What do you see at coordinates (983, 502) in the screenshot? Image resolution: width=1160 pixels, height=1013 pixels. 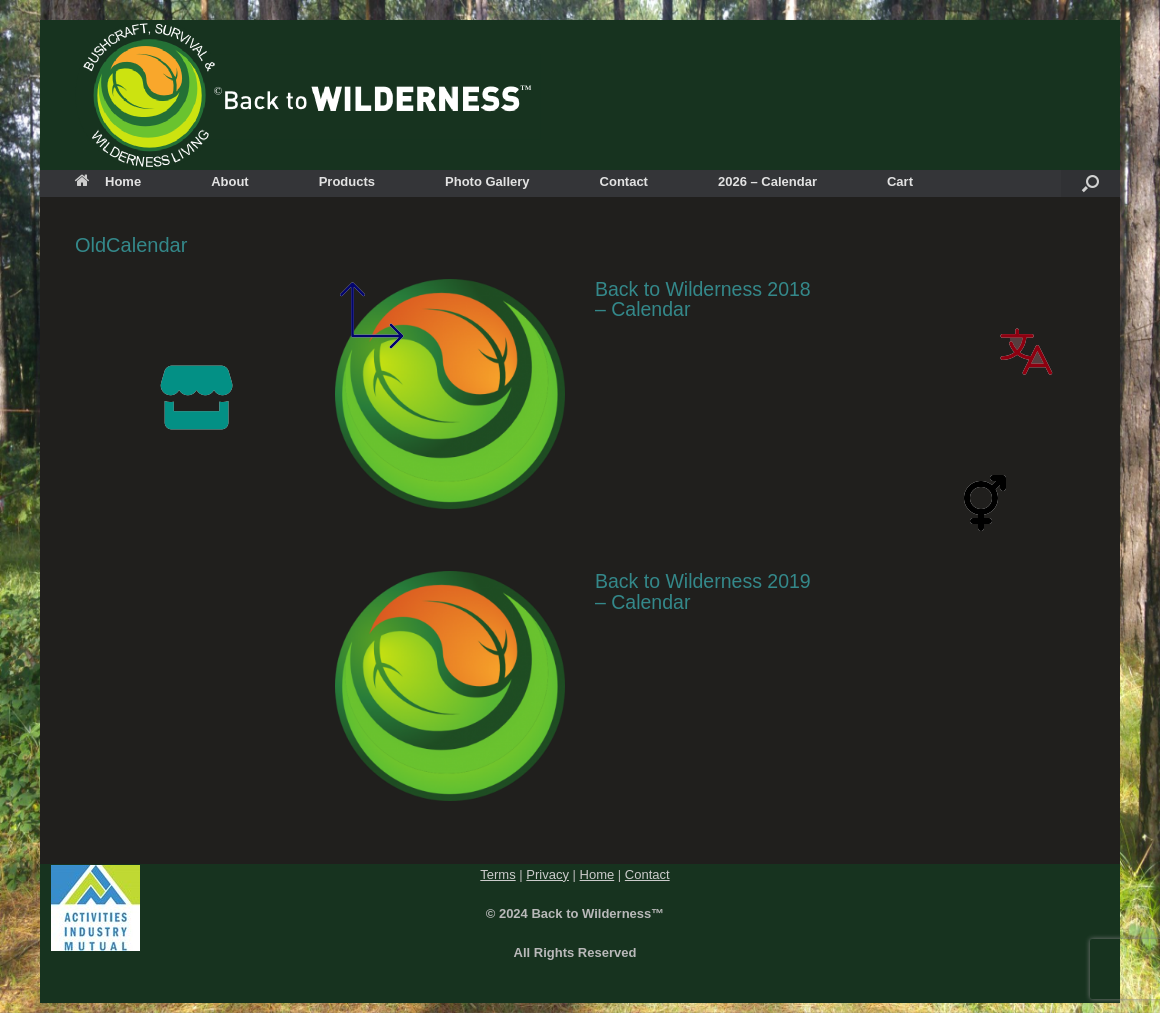 I see `indicates intersex gender identity option` at bounding box center [983, 502].